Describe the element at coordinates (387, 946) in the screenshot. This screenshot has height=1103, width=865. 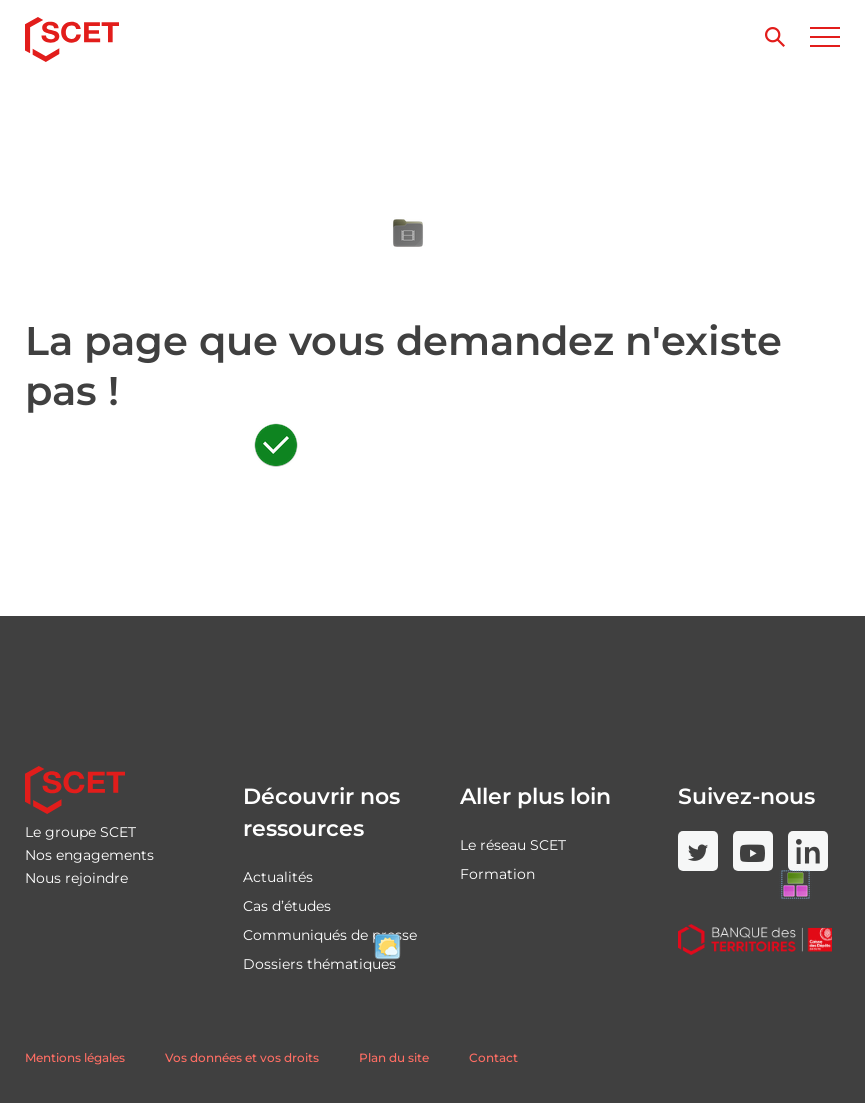
I see `open the weather app` at that location.